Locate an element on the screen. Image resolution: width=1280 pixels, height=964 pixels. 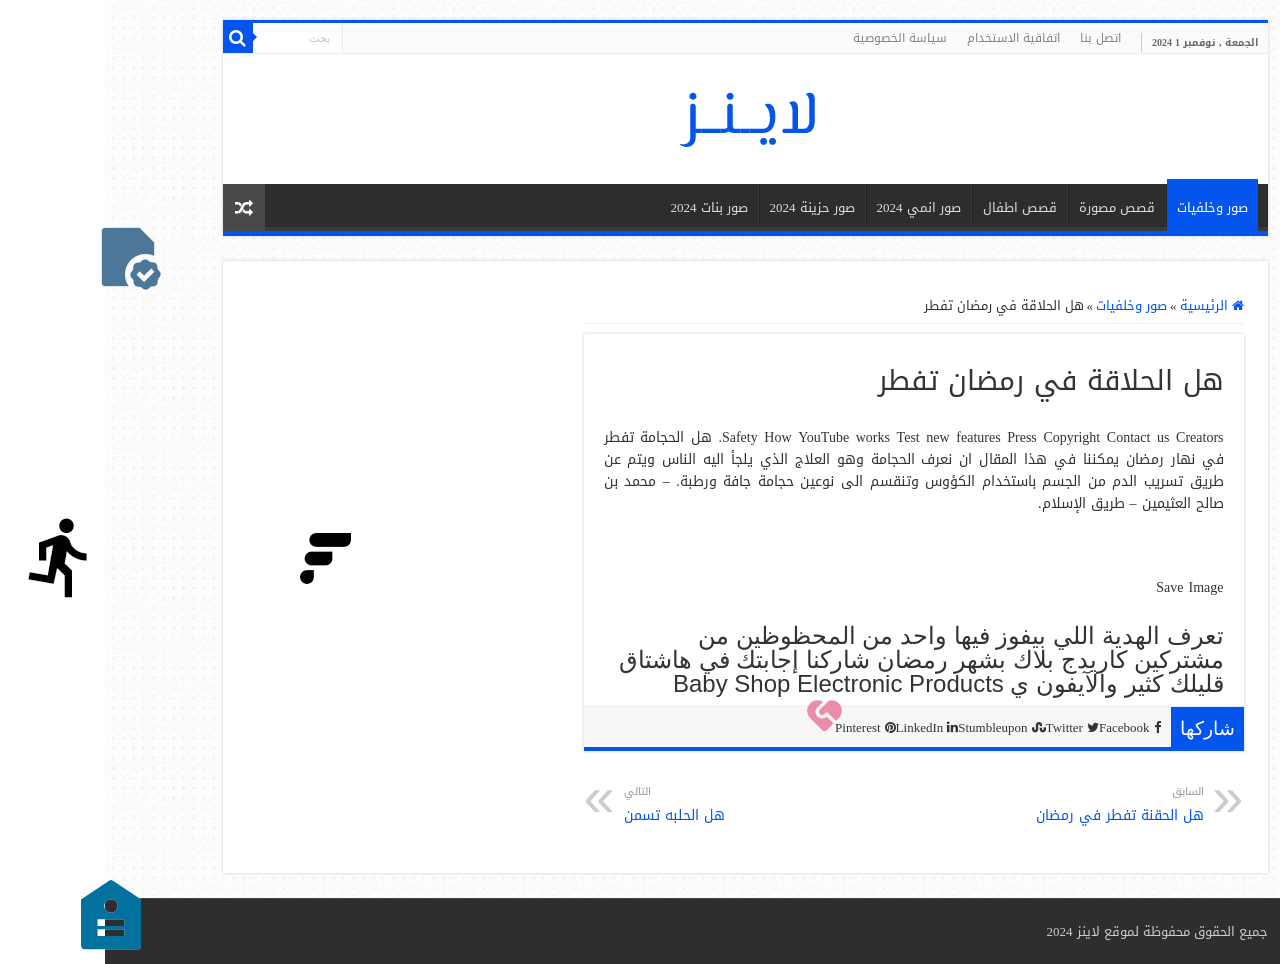
view product pricing or deals is located at coordinates (111, 916).